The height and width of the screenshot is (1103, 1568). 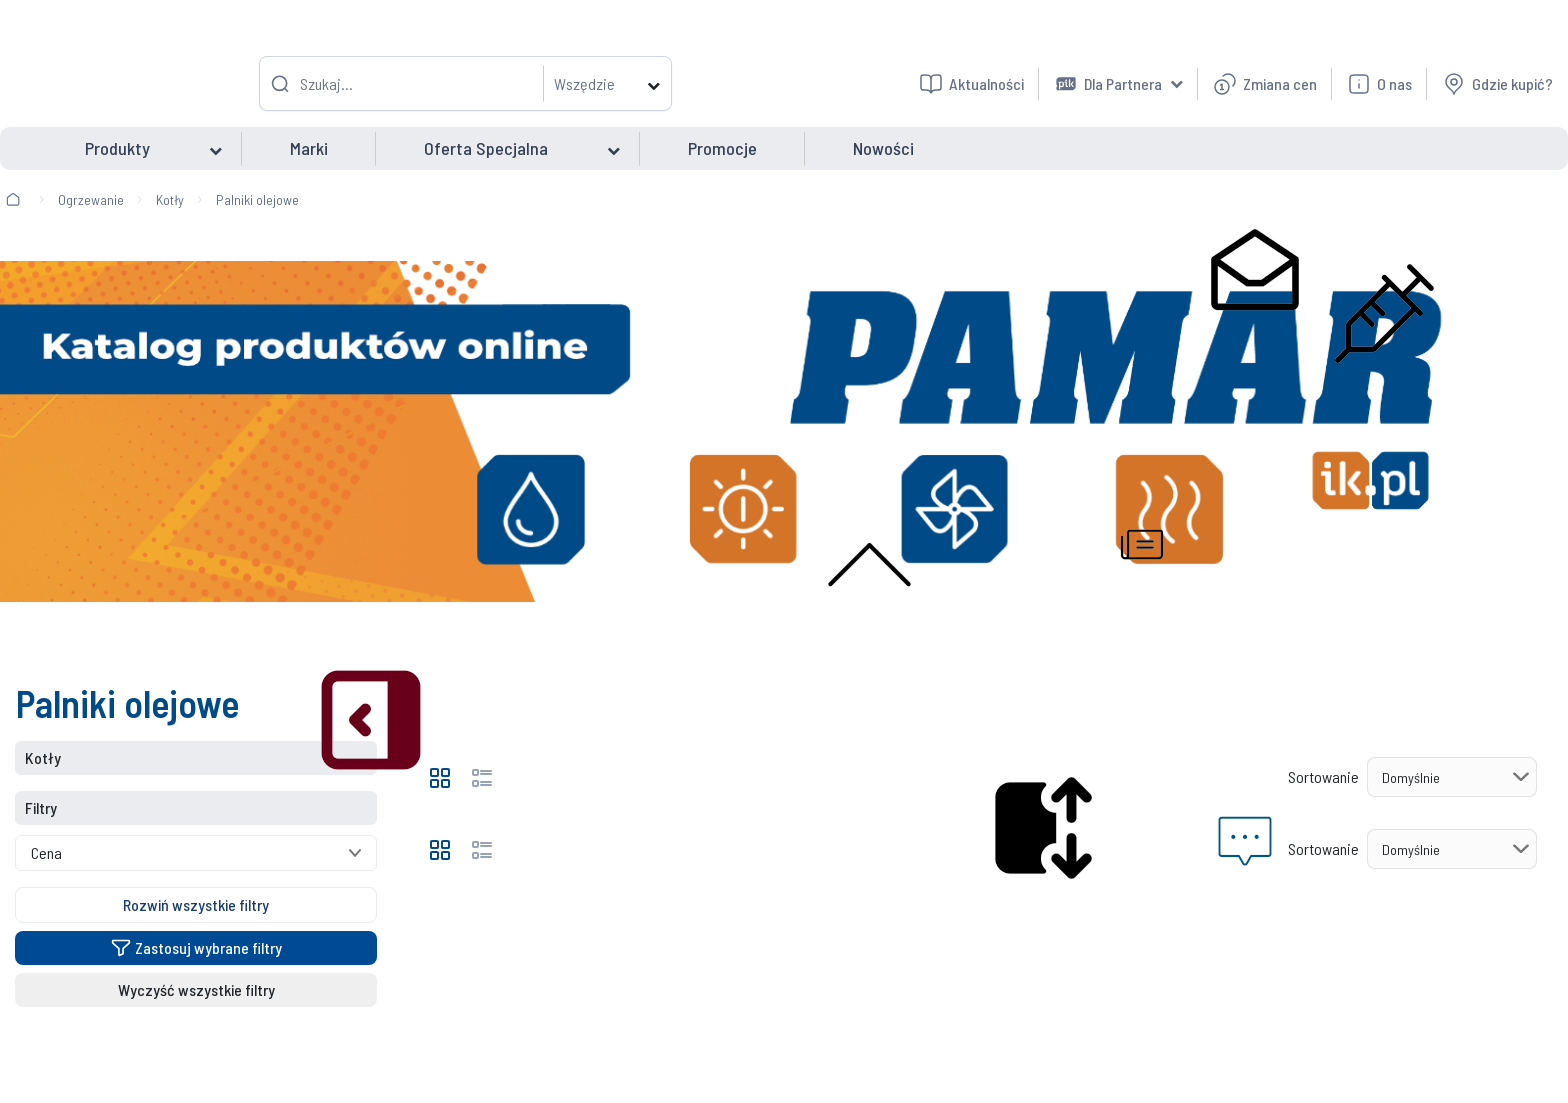 What do you see at coordinates (1143, 544) in the screenshot?
I see `view news feed or articles` at bounding box center [1143, 544].